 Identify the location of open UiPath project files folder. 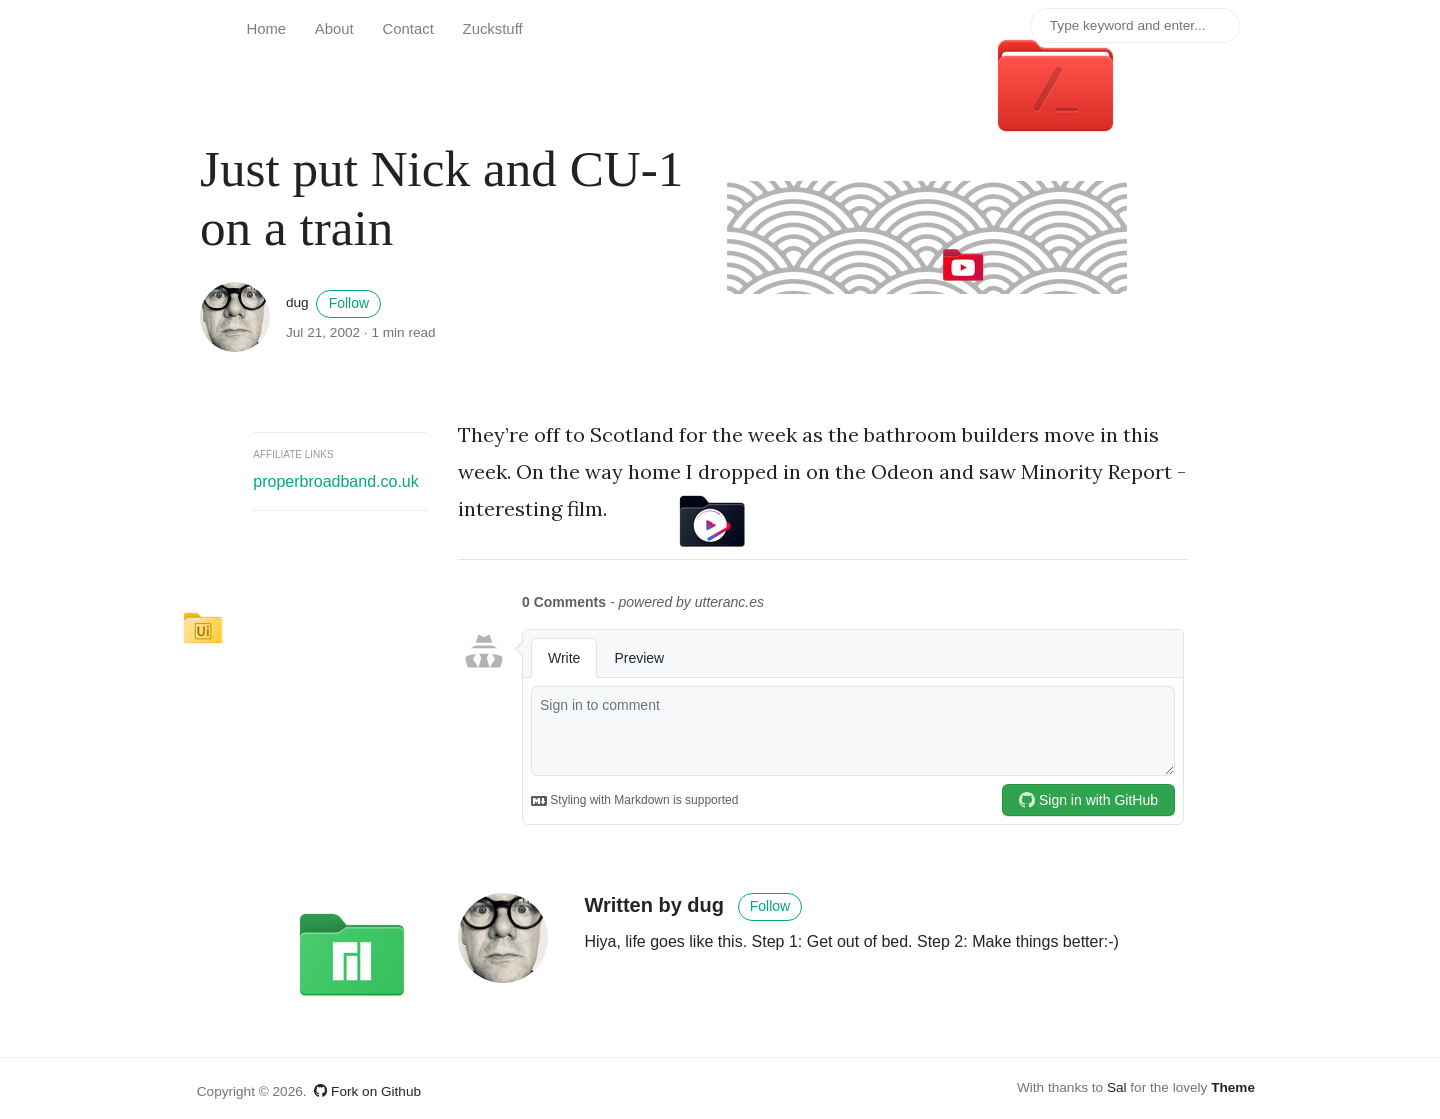
(203, 629).